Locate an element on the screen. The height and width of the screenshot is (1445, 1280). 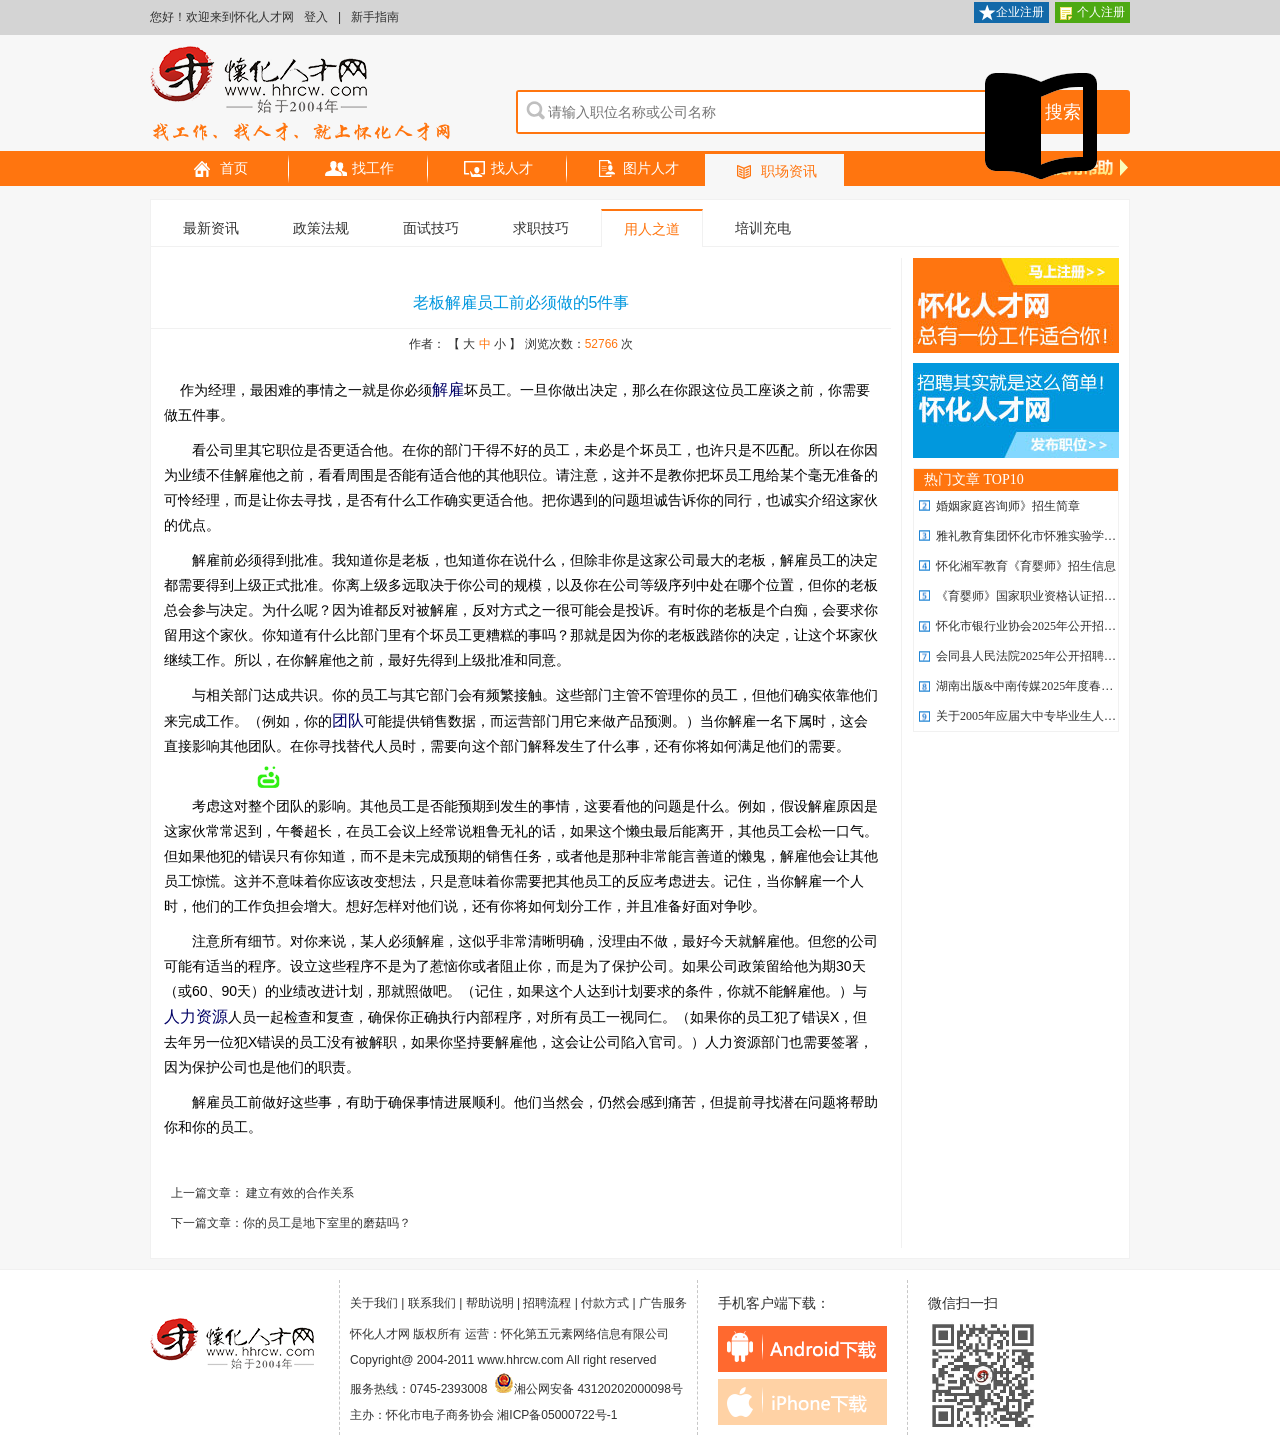
indicates hand washing or hygiene station is located at coordinates (268, 778).